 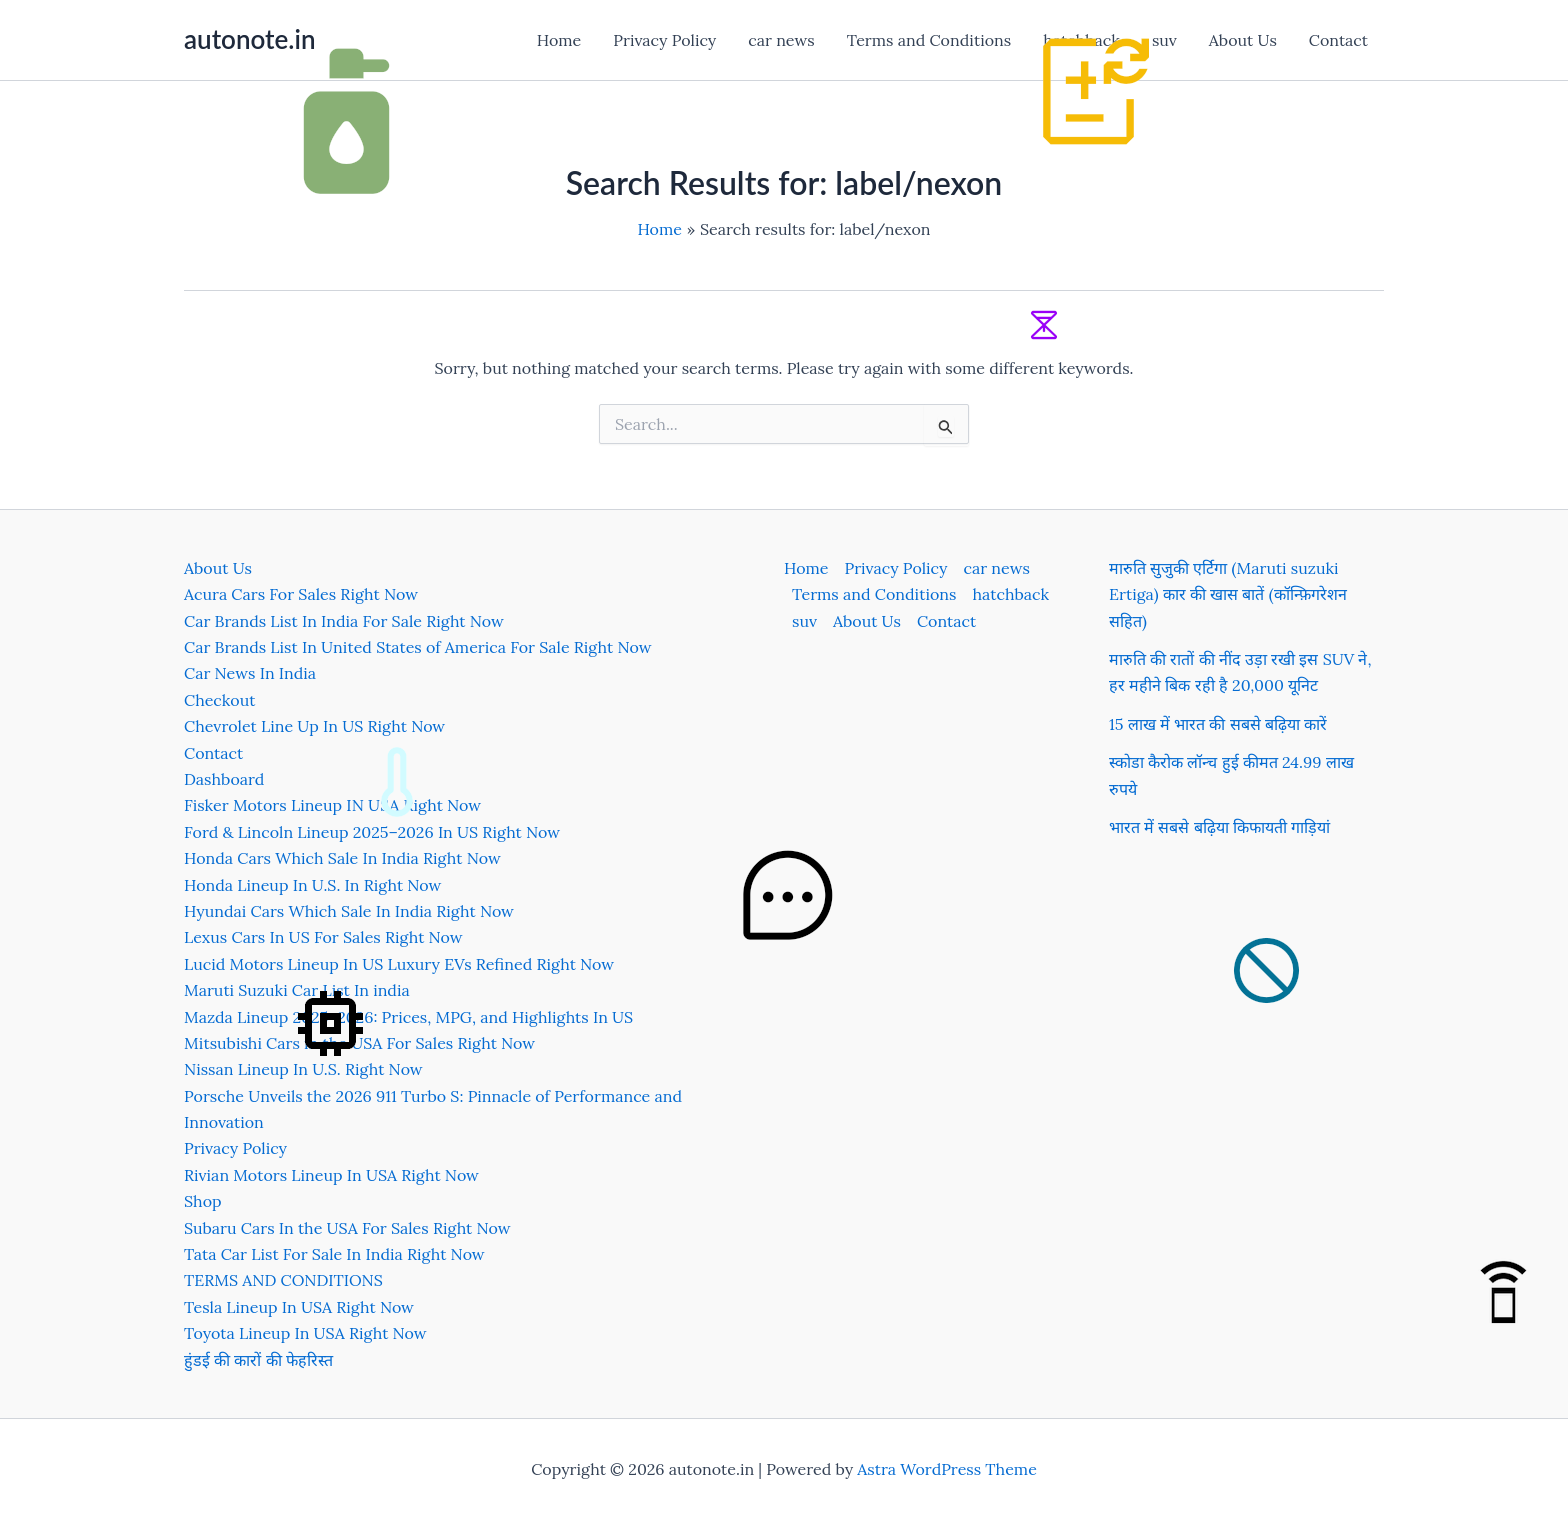 What do you see at coordinates (1503, 1293) in the screenshot?
I see `enable speakerphone during a call` at bounding box center [1503, 1293].